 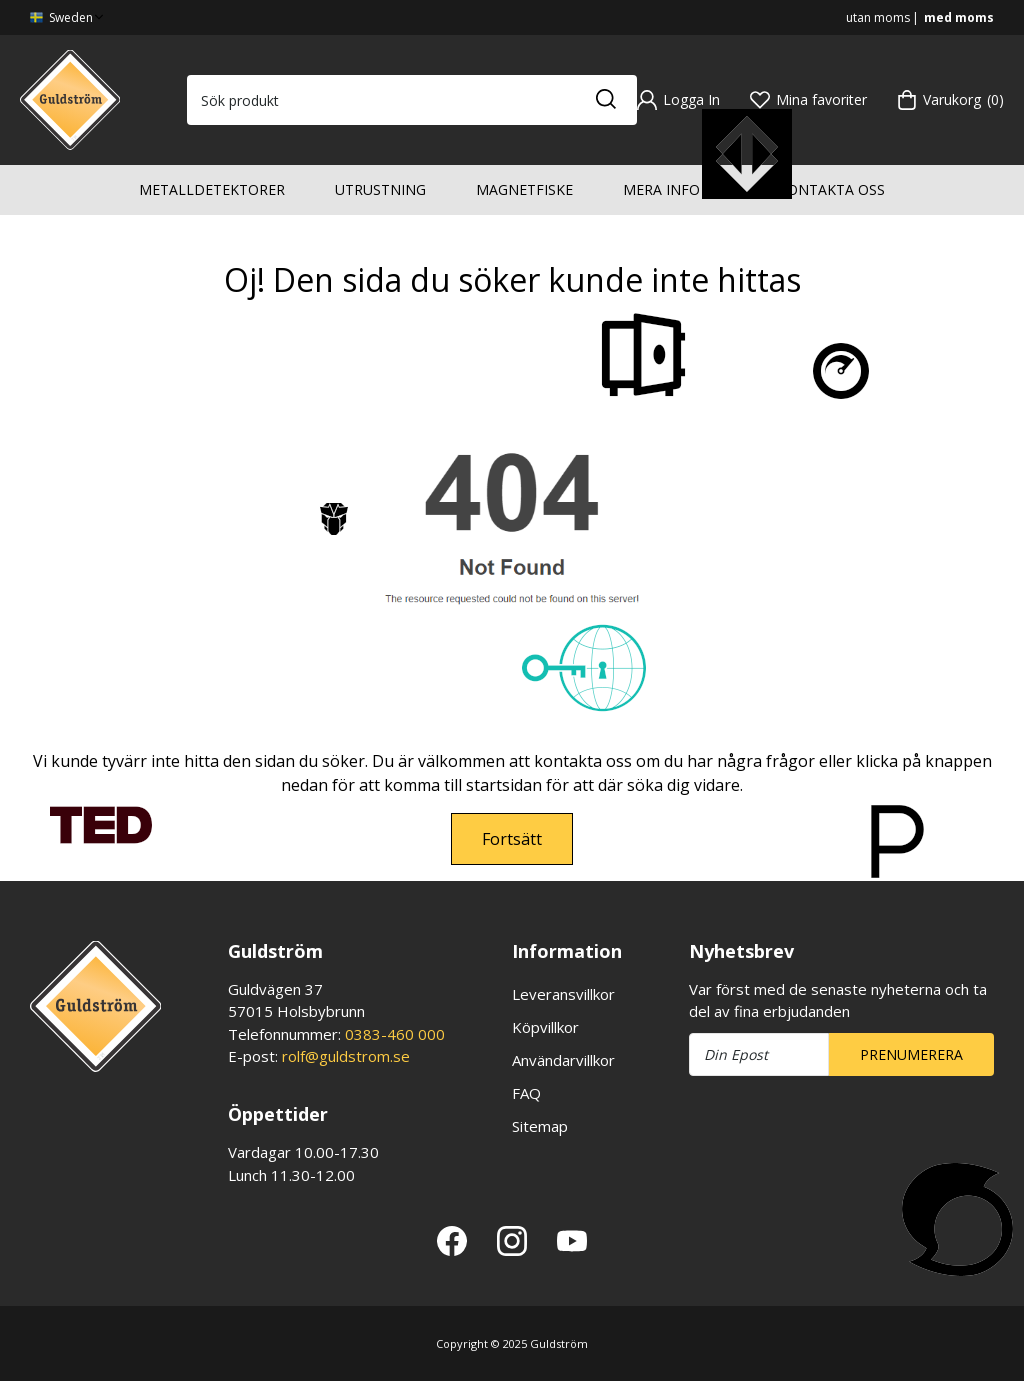 What do you see at coordinates (334, 519) in the screenshot?
I see `PrimeVue UI component library logo` at bounding box center [334, 519].